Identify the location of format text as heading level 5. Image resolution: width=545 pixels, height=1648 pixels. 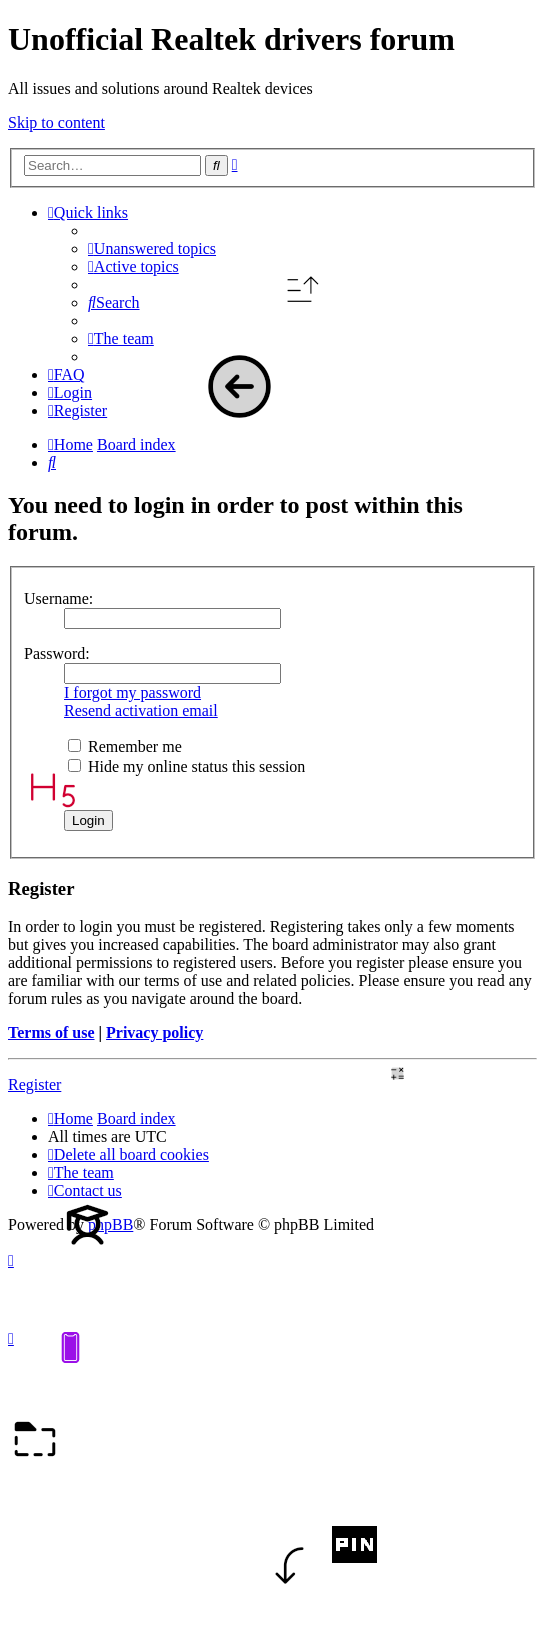
(50, 789).